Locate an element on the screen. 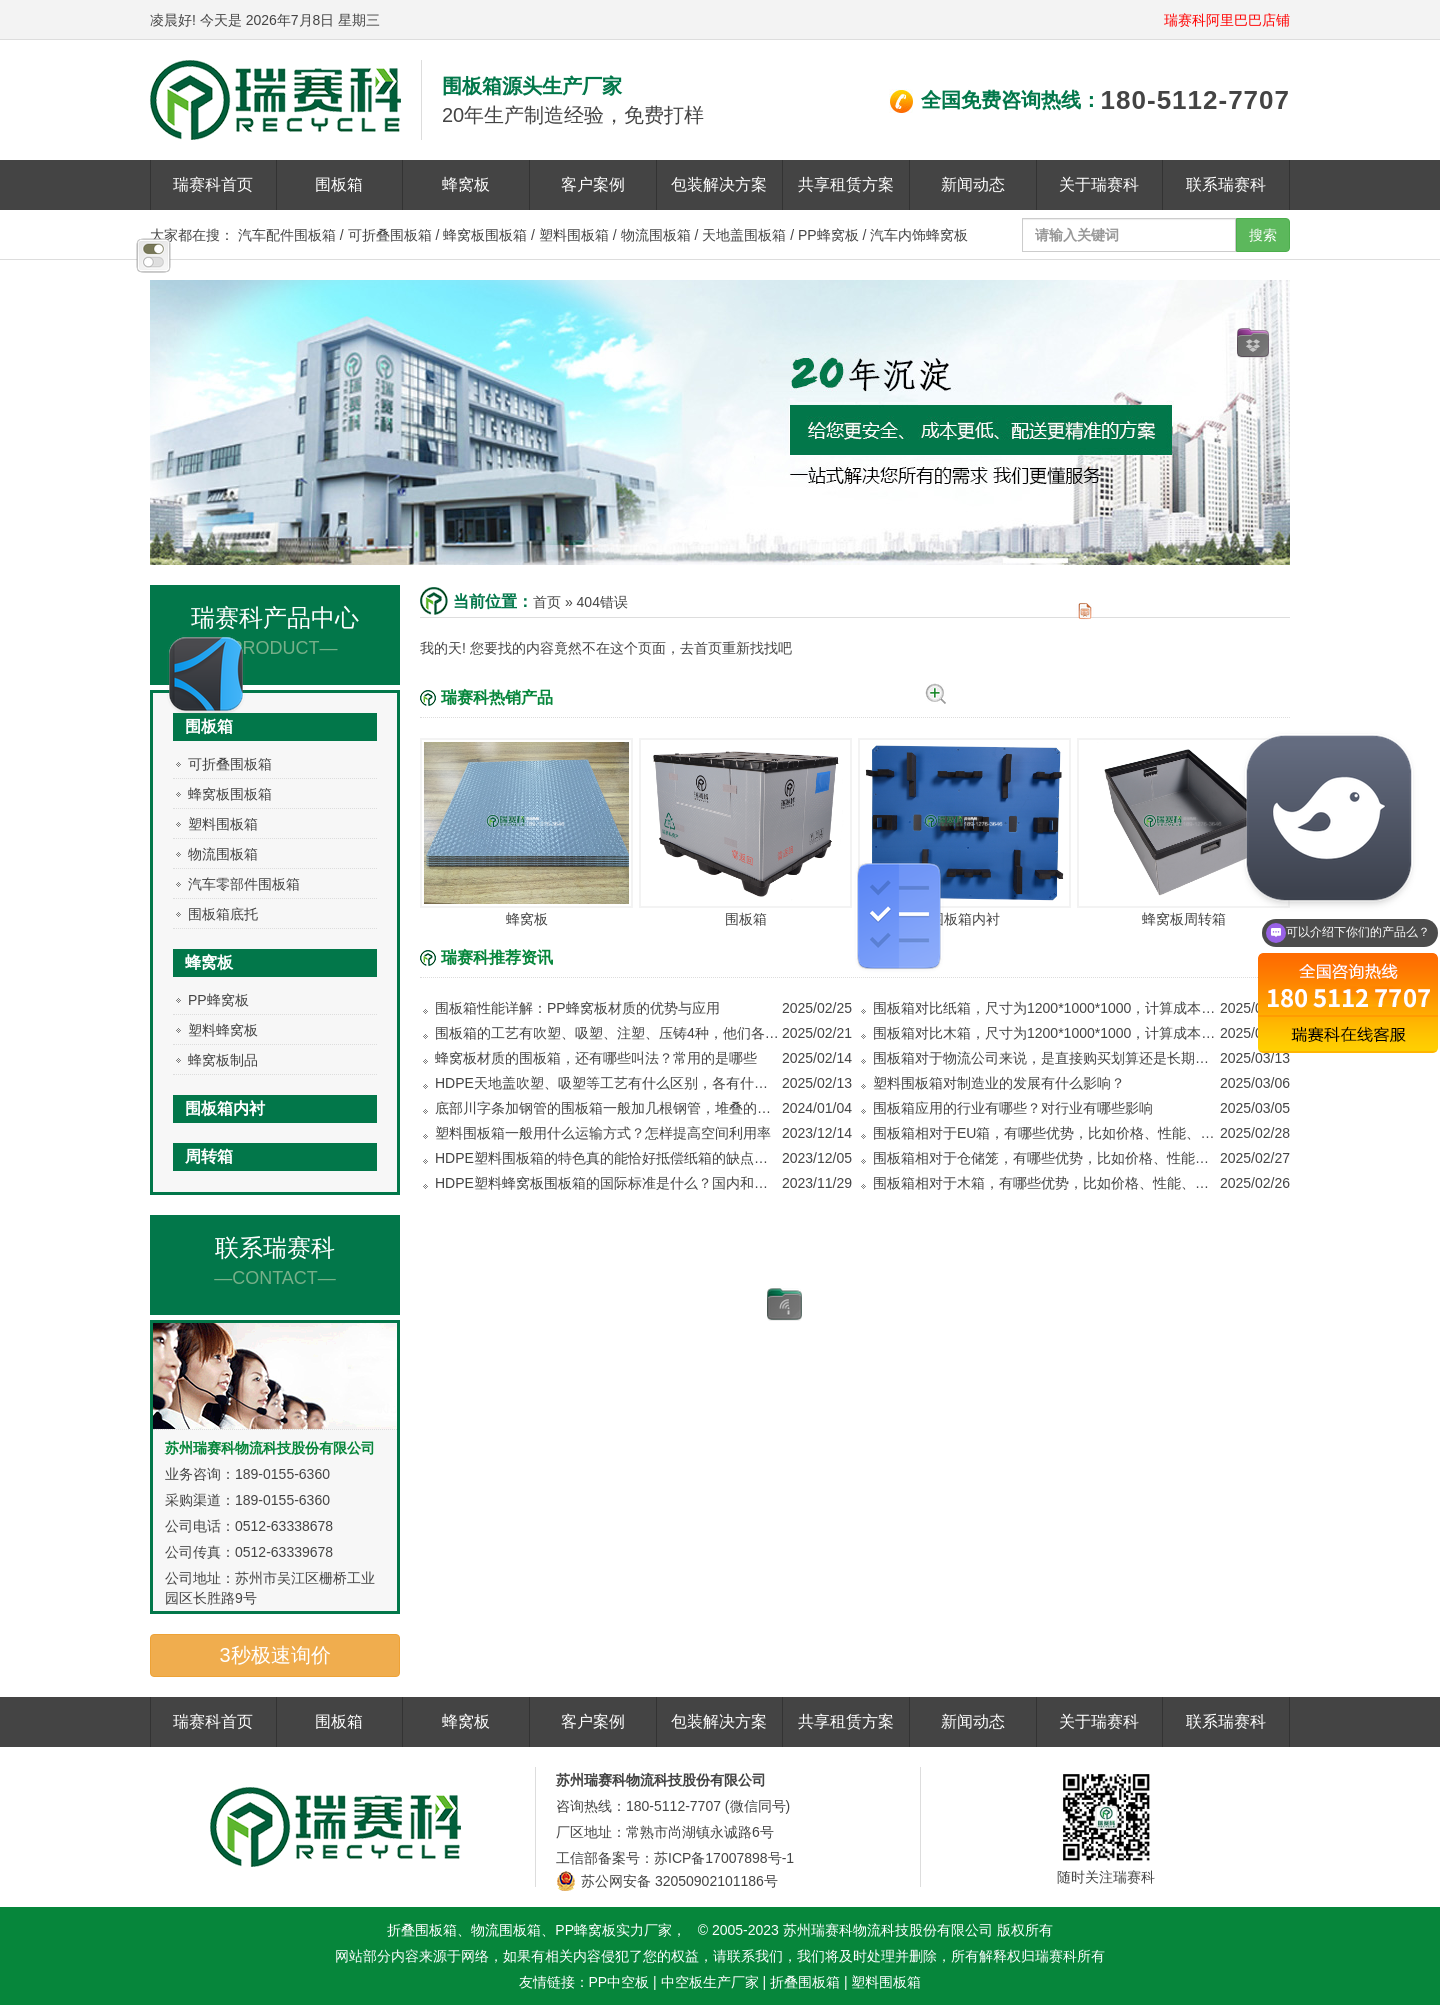 The image size is (1440, 2005). open Adobe Acrobat Reader is located at coordinates (206, 674).